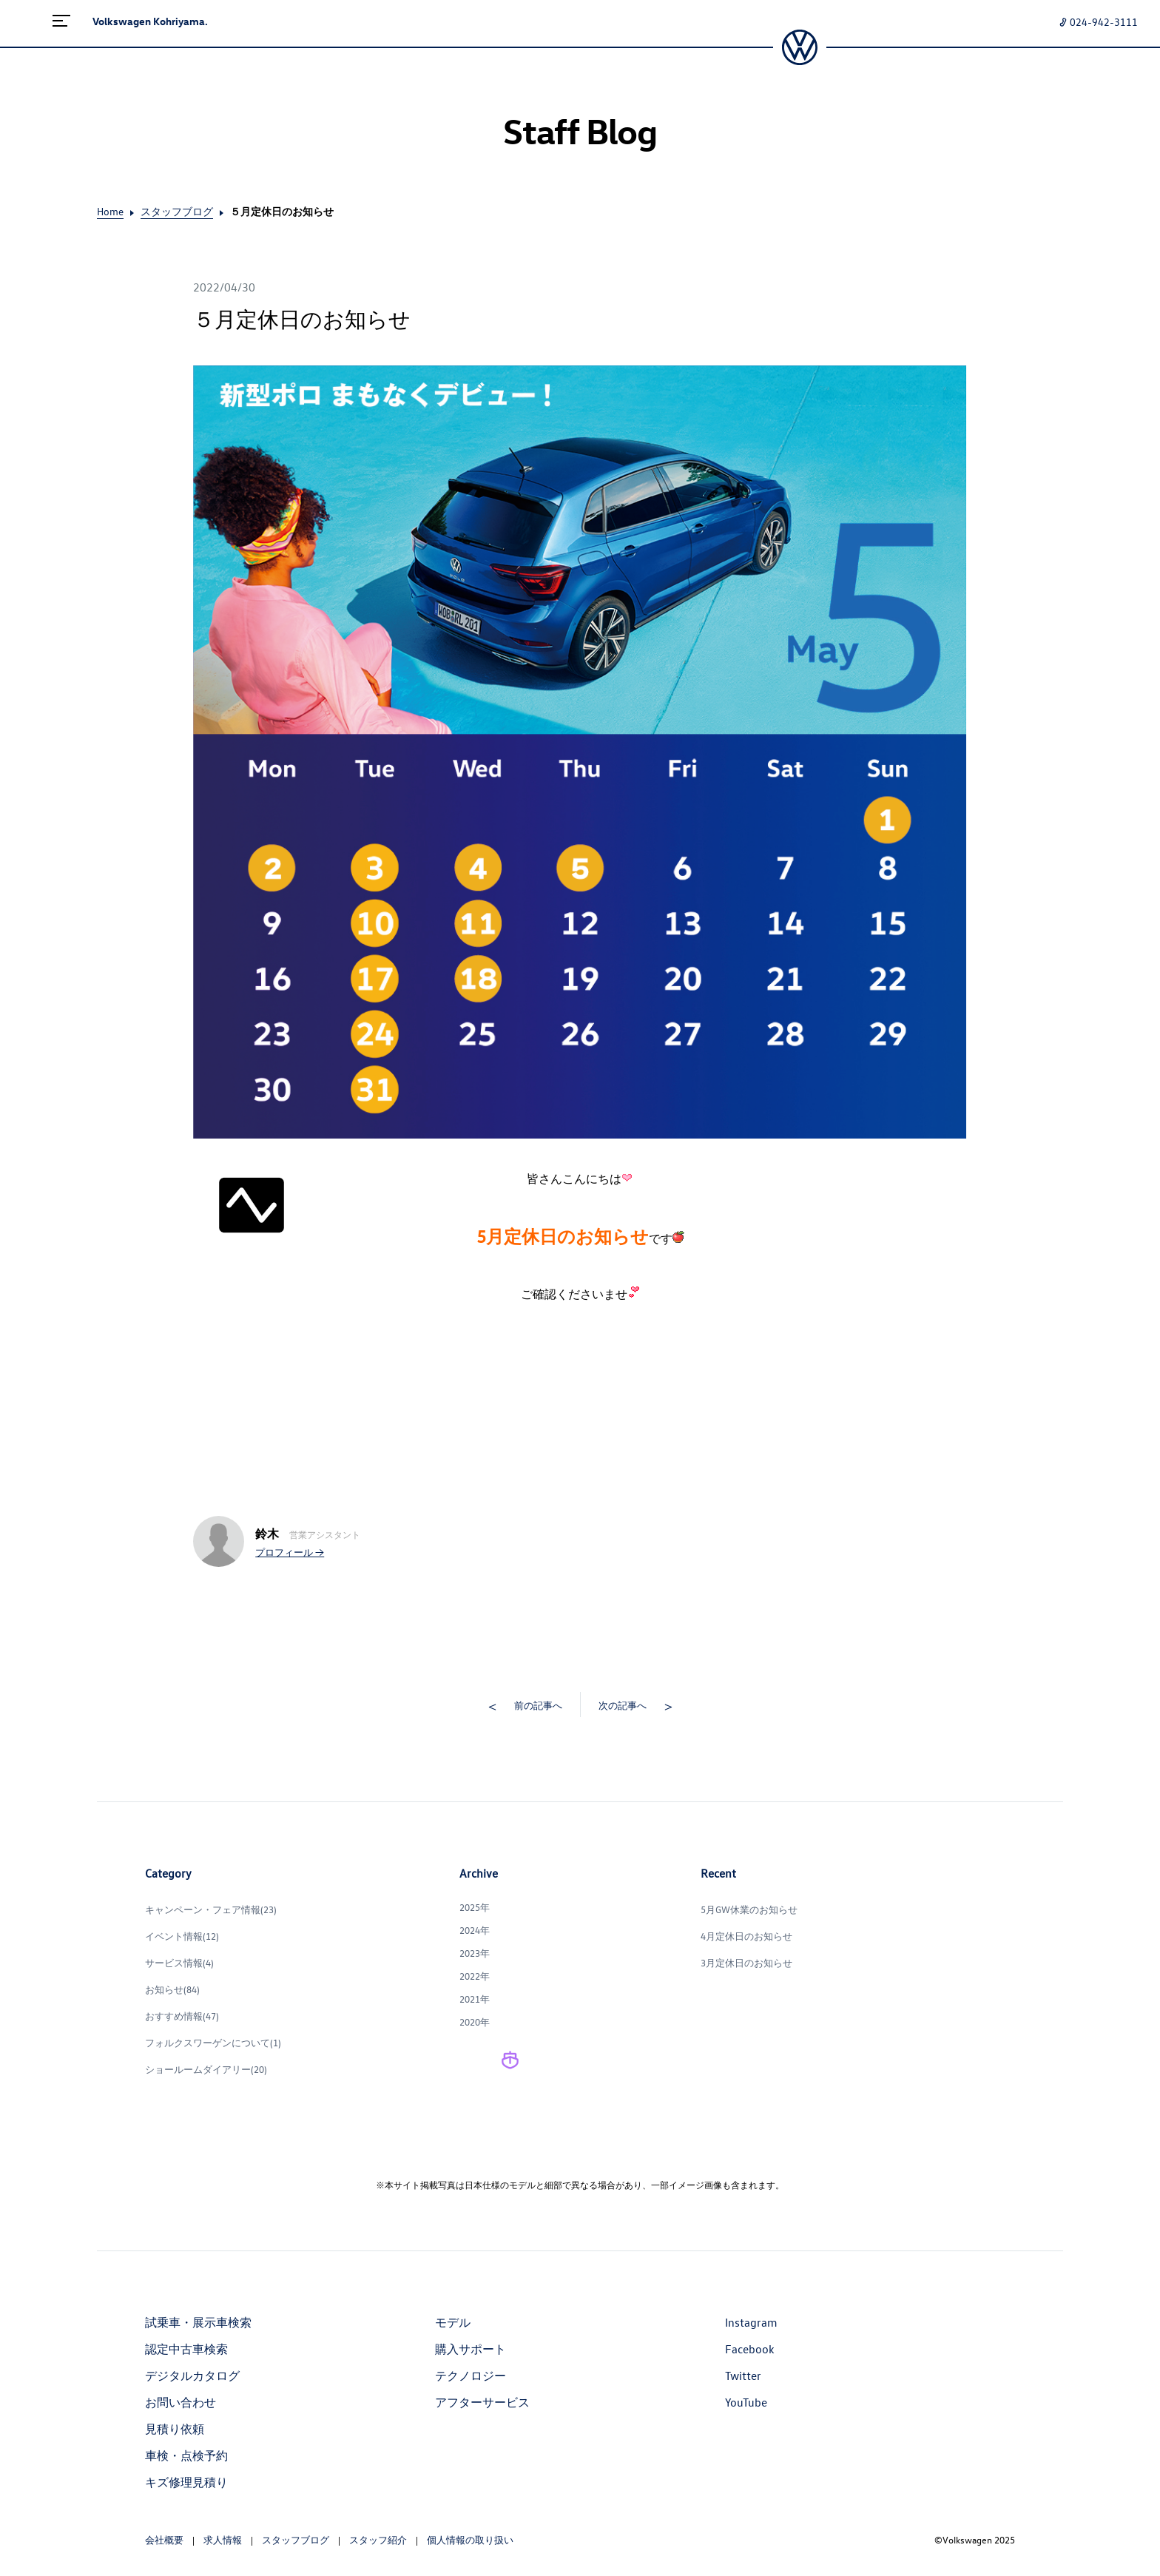  What do you see at coordinates (510, 2060) in the screenshot?
I see `access boat or marine transportation options` at bounding box center [510, 2060].